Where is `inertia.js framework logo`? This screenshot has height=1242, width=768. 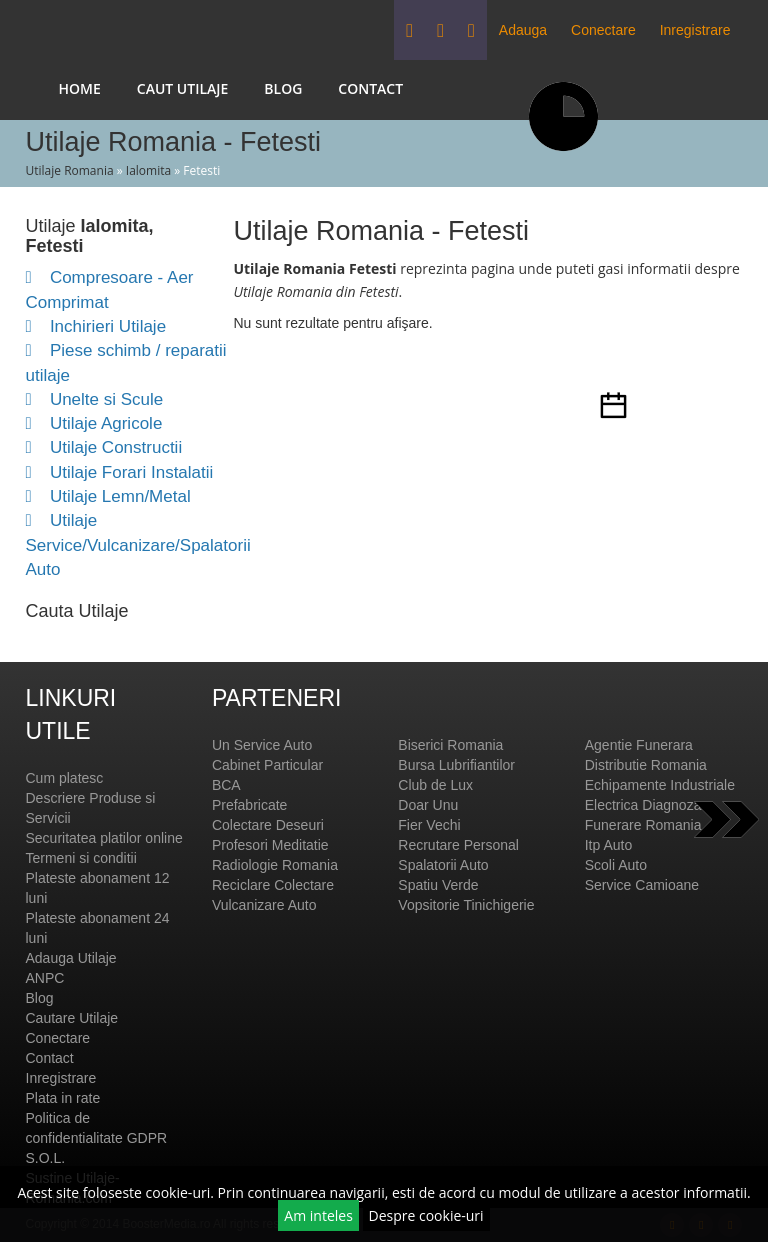 inertia.js framework logo is located at coordinates (726, 819).